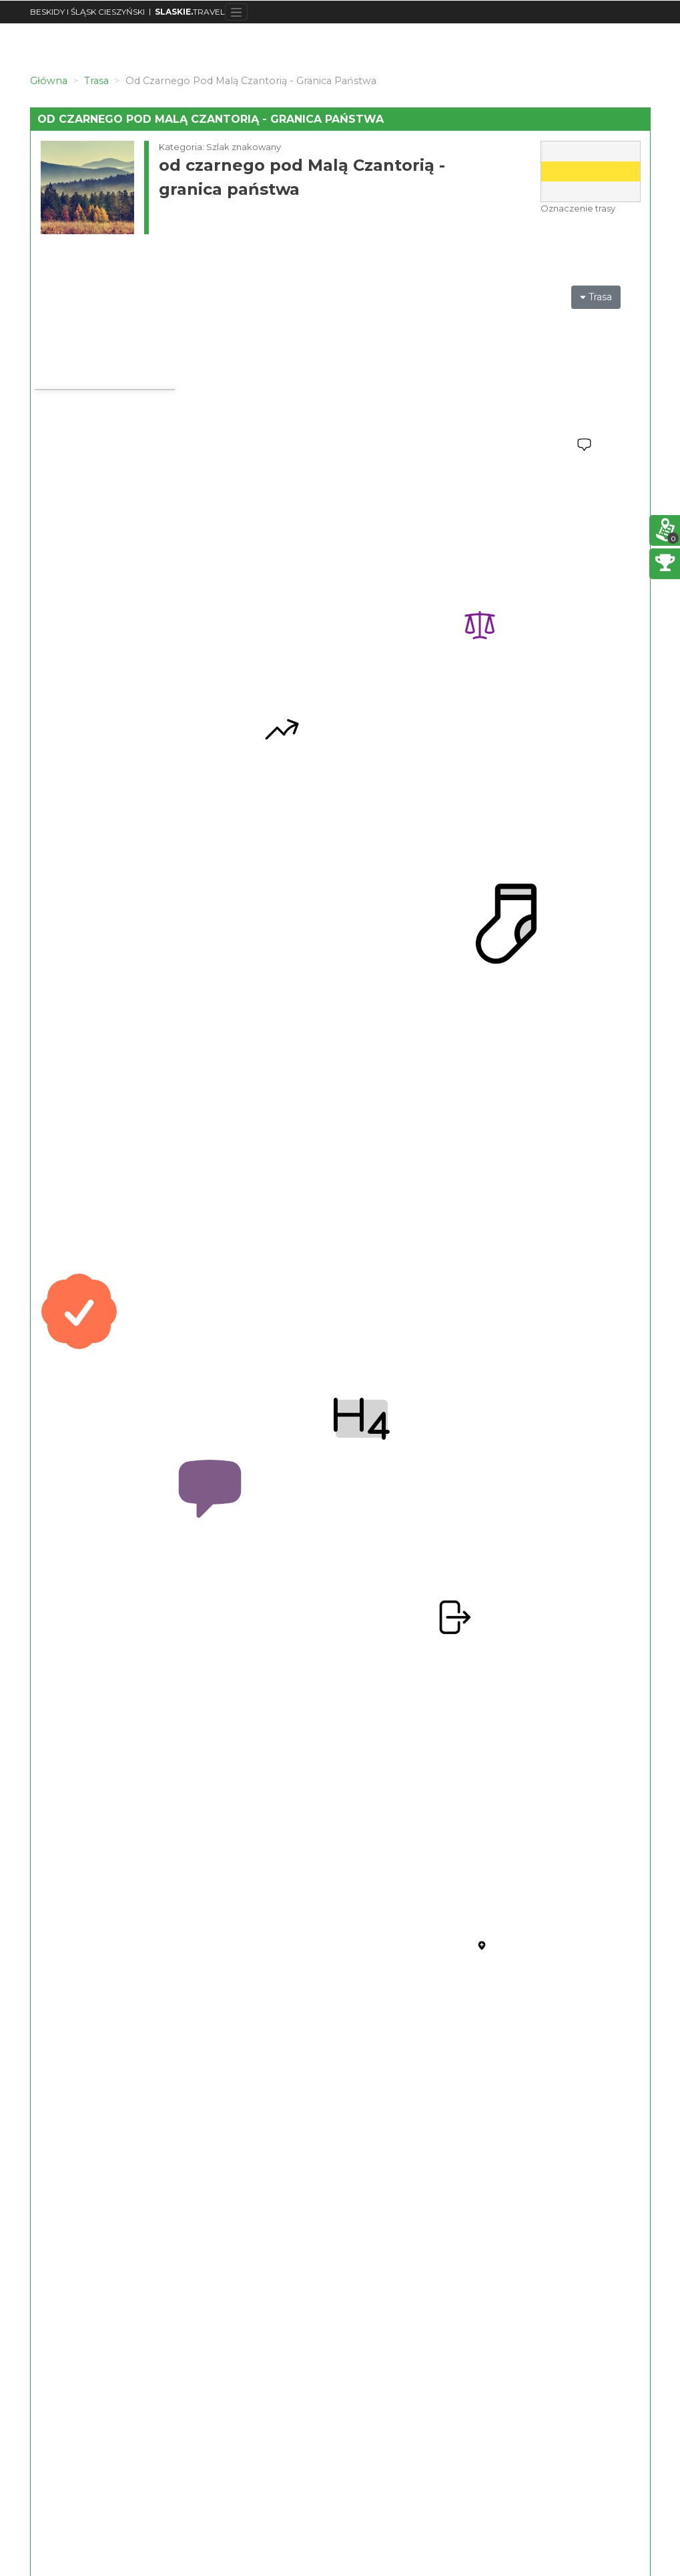 The image size is (680, 2576). I want to click on add a new location pin to the map, so click(482, 1946).